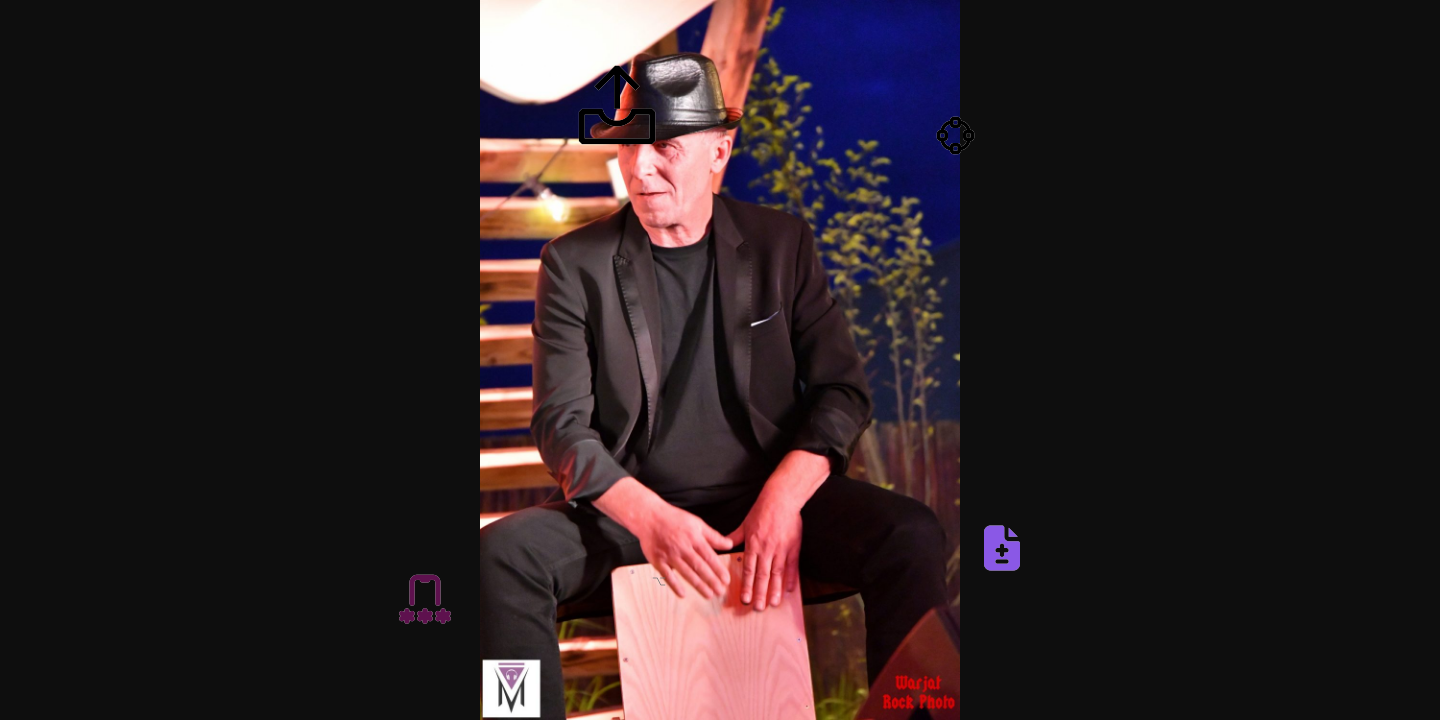  Describe the element at coordinates (620, 103) in the screenshot. I see `pop changes from git stash` at that location.